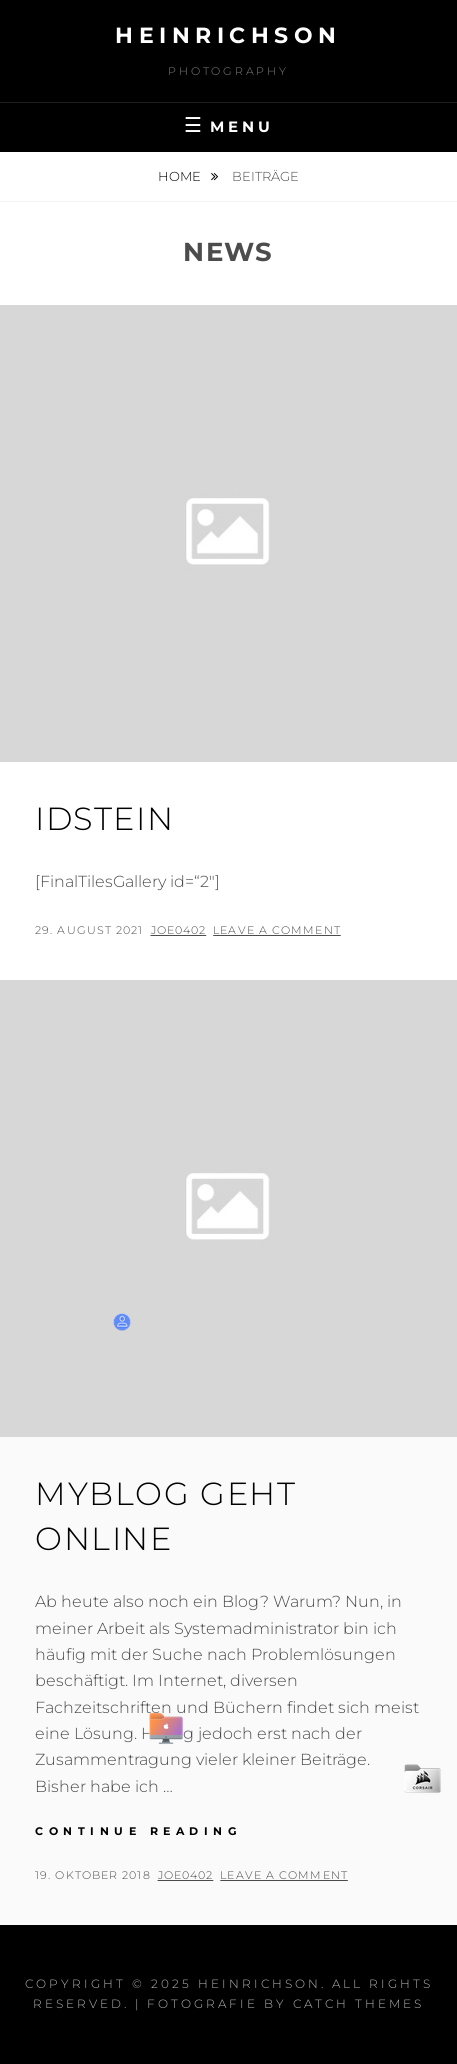 Image resolution: width=457 pixels, height=2064 pixels. What do you see at coordinates (422, 1779) in the screenshot?
I see `folder containing corsair software or drivers` at bounding box center [422, 1779].